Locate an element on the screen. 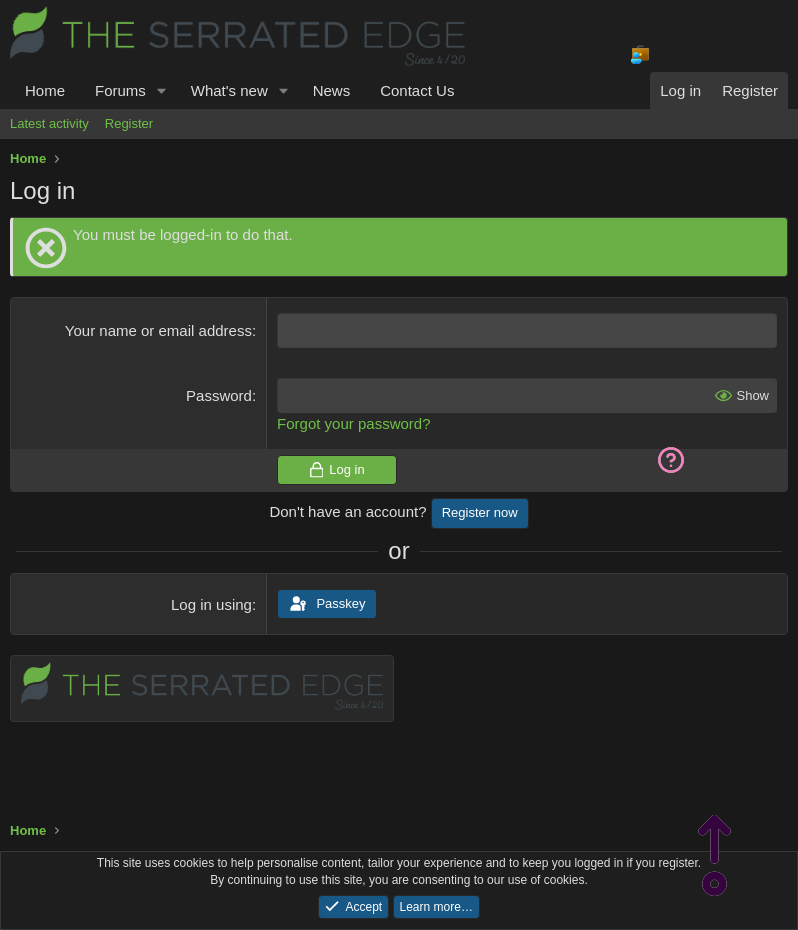 Image resolution: width=798 pixels, height=930 pixels. move item up in a list or sequence is located at coordinates (714, 855).